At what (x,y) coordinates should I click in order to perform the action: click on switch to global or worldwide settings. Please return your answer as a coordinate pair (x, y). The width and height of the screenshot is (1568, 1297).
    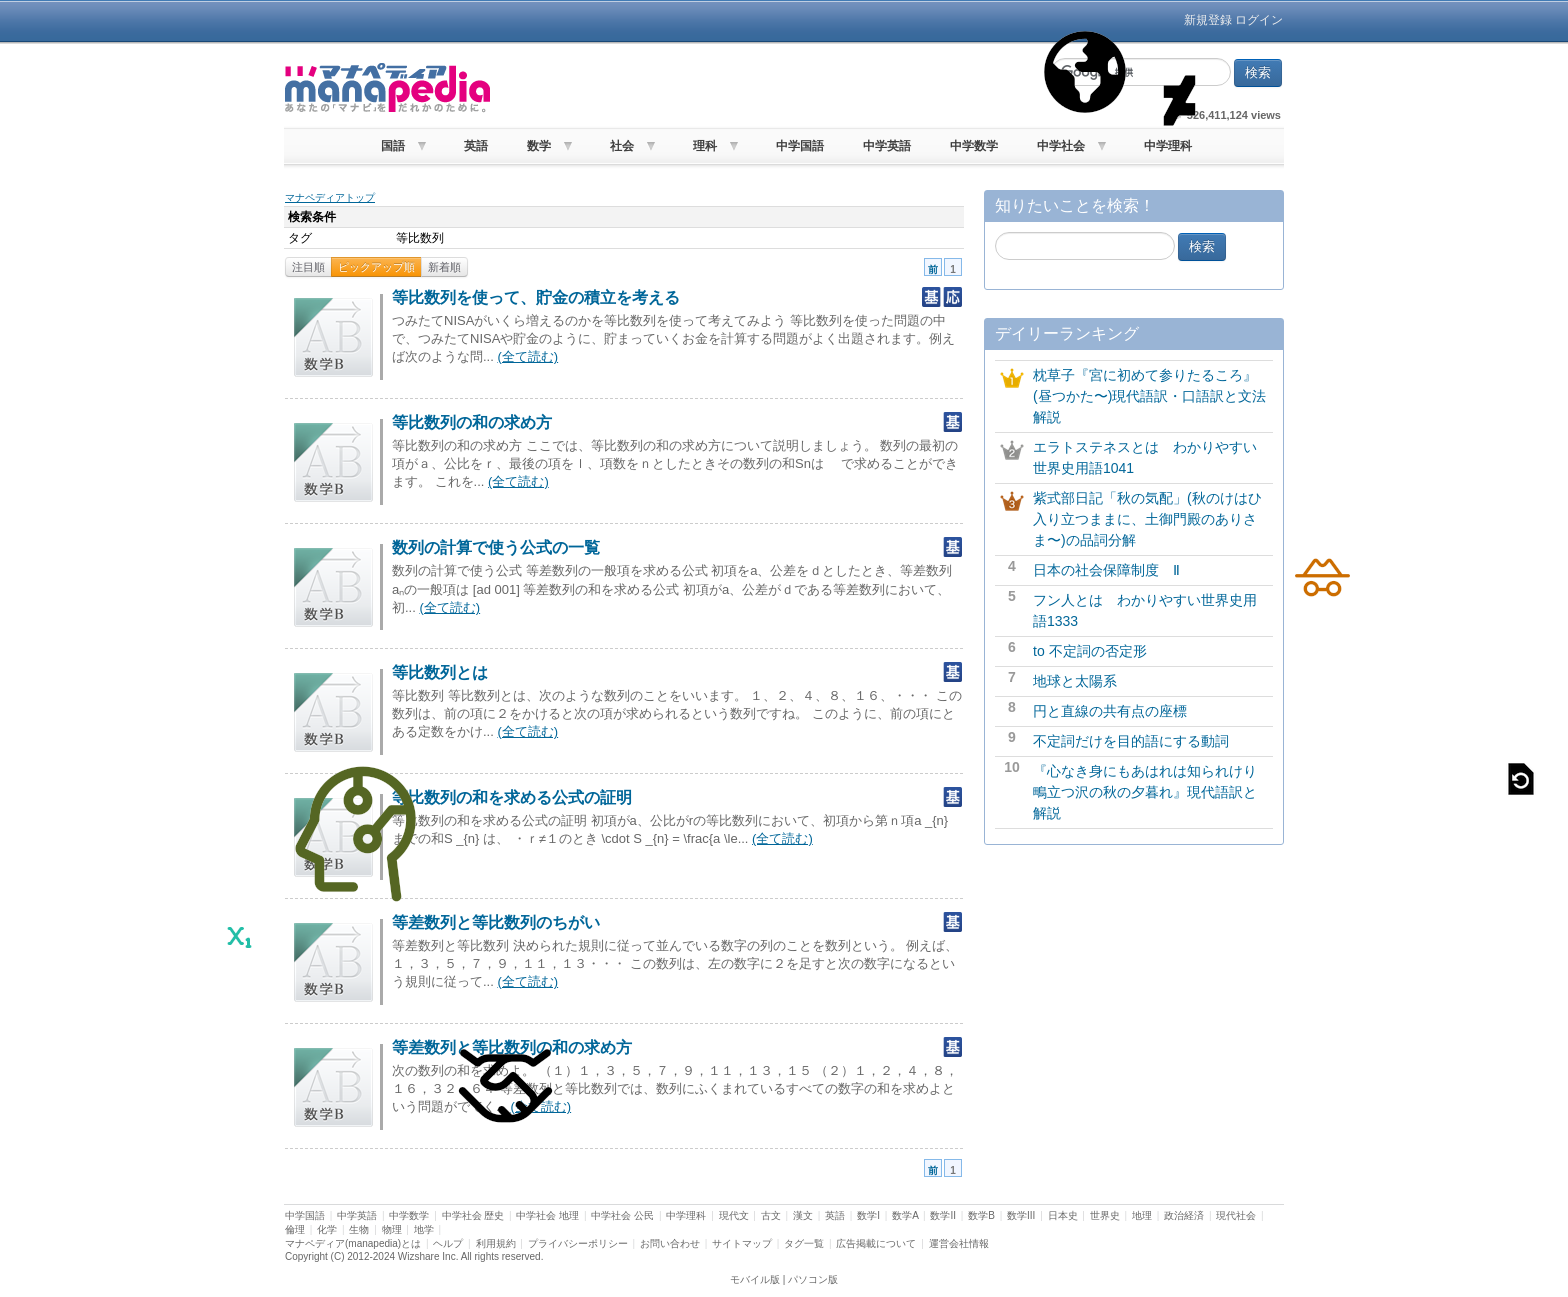
    Looking at the image, I should click on (1085, 72).